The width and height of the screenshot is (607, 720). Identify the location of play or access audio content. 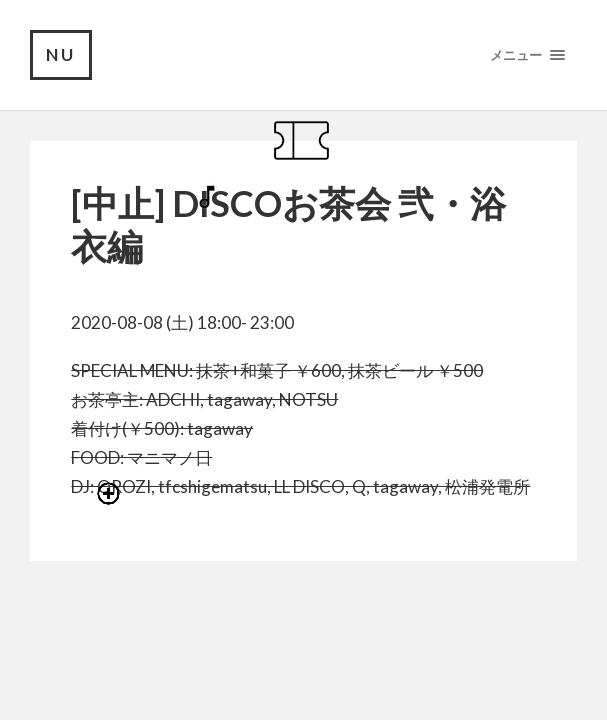
(207, 197).